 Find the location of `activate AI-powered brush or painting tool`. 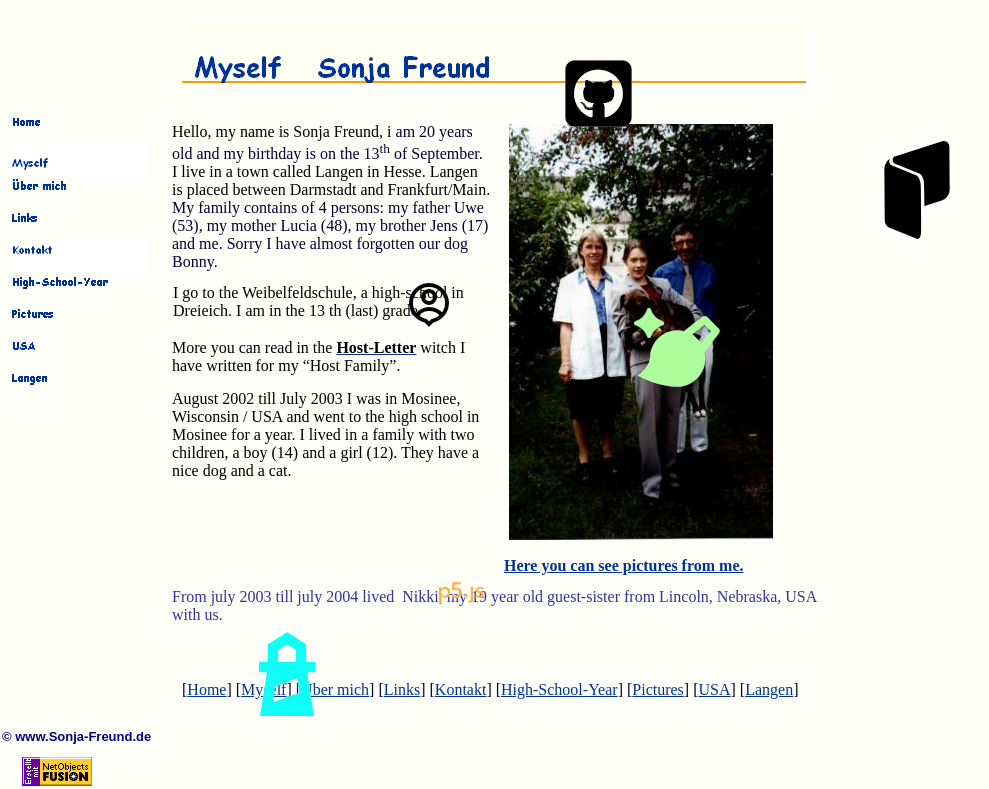

activate AI-powered brush or painting tool is located at coordinates (679, 353).